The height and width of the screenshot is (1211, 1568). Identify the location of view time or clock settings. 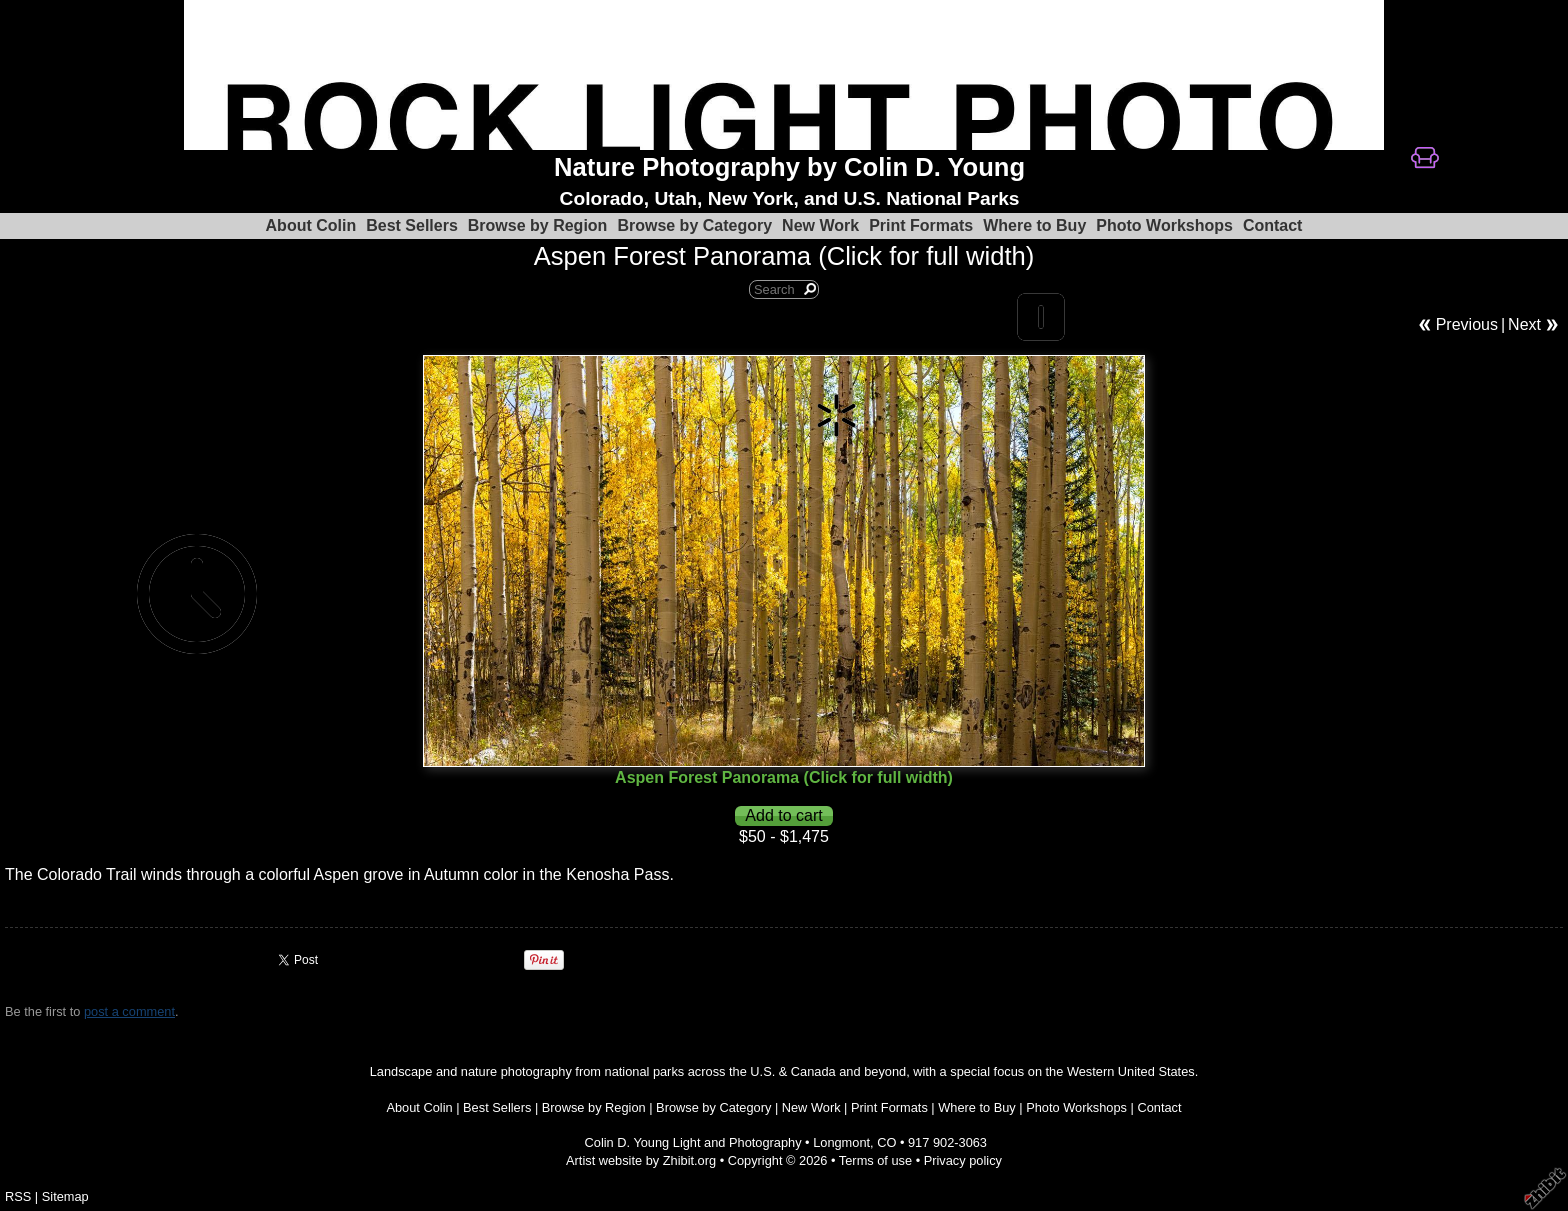
(197, 594).